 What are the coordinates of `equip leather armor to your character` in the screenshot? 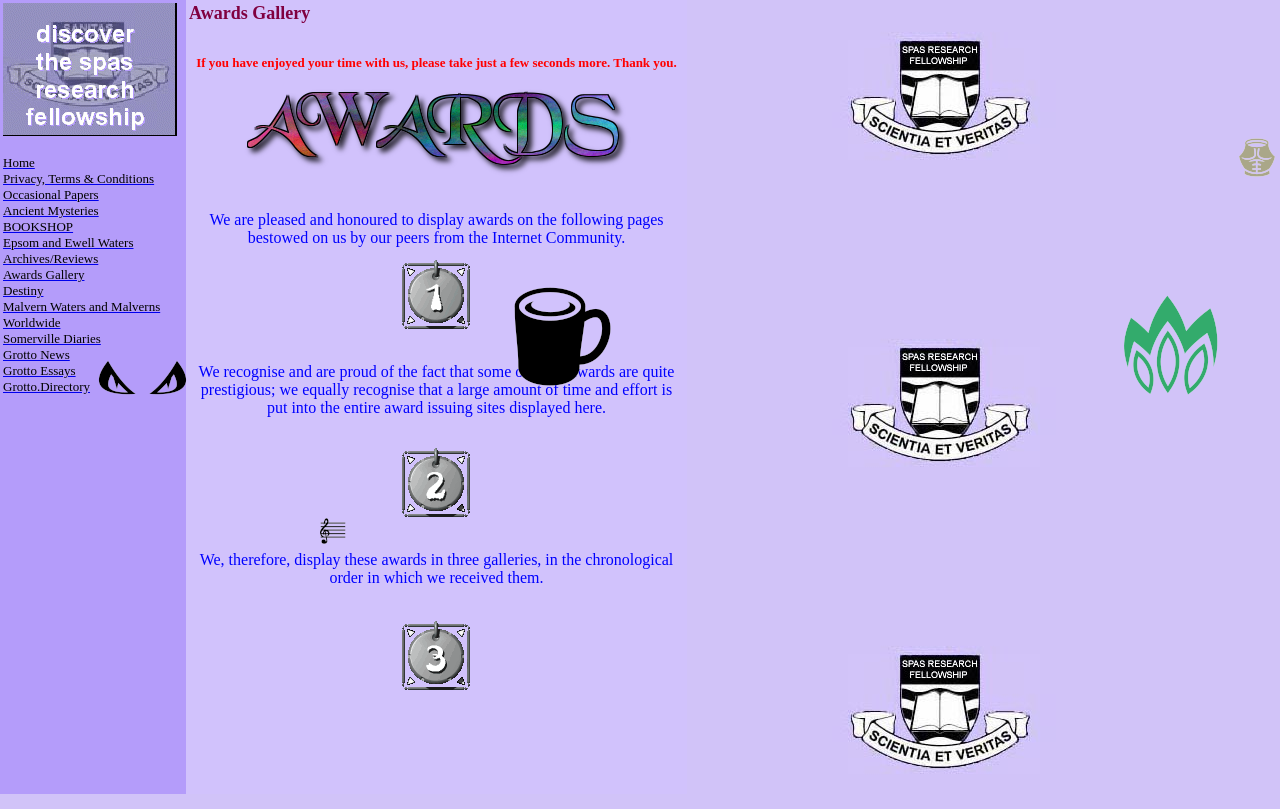 It's located at (1256, 157).